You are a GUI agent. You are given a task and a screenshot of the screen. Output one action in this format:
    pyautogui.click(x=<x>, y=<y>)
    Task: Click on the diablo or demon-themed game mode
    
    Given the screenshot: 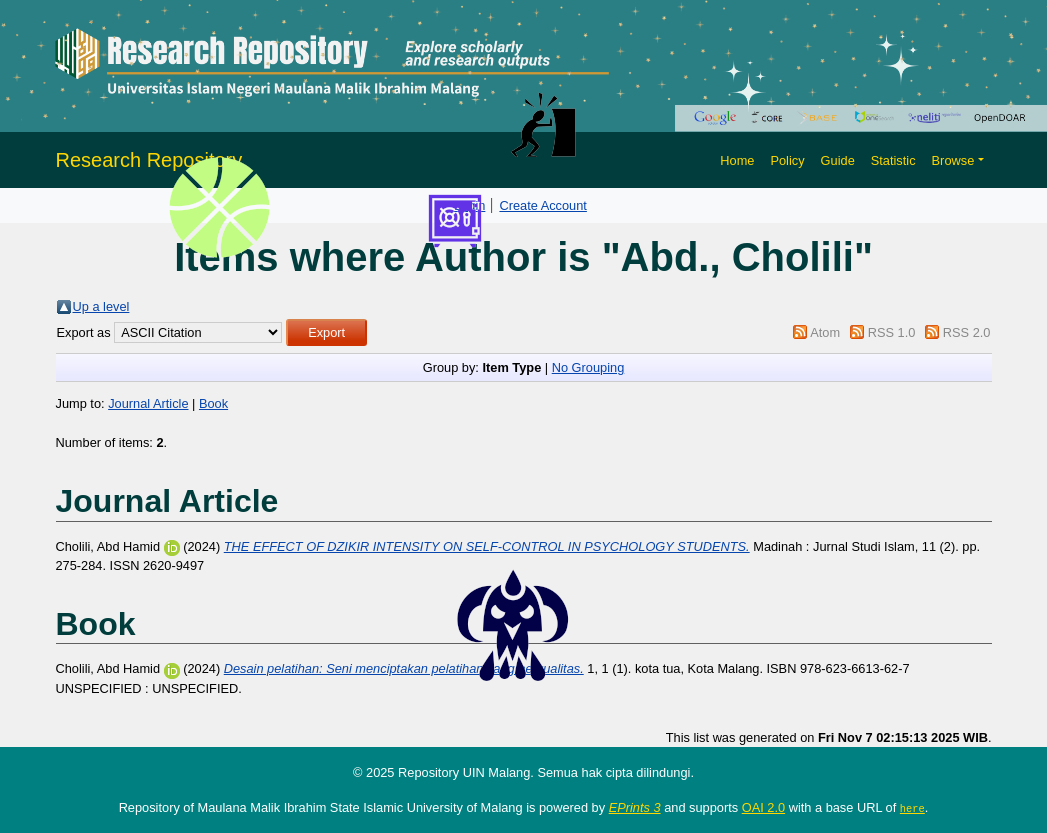 What is the action you would take?
    pyautogui.click(x=513, y=626)
    